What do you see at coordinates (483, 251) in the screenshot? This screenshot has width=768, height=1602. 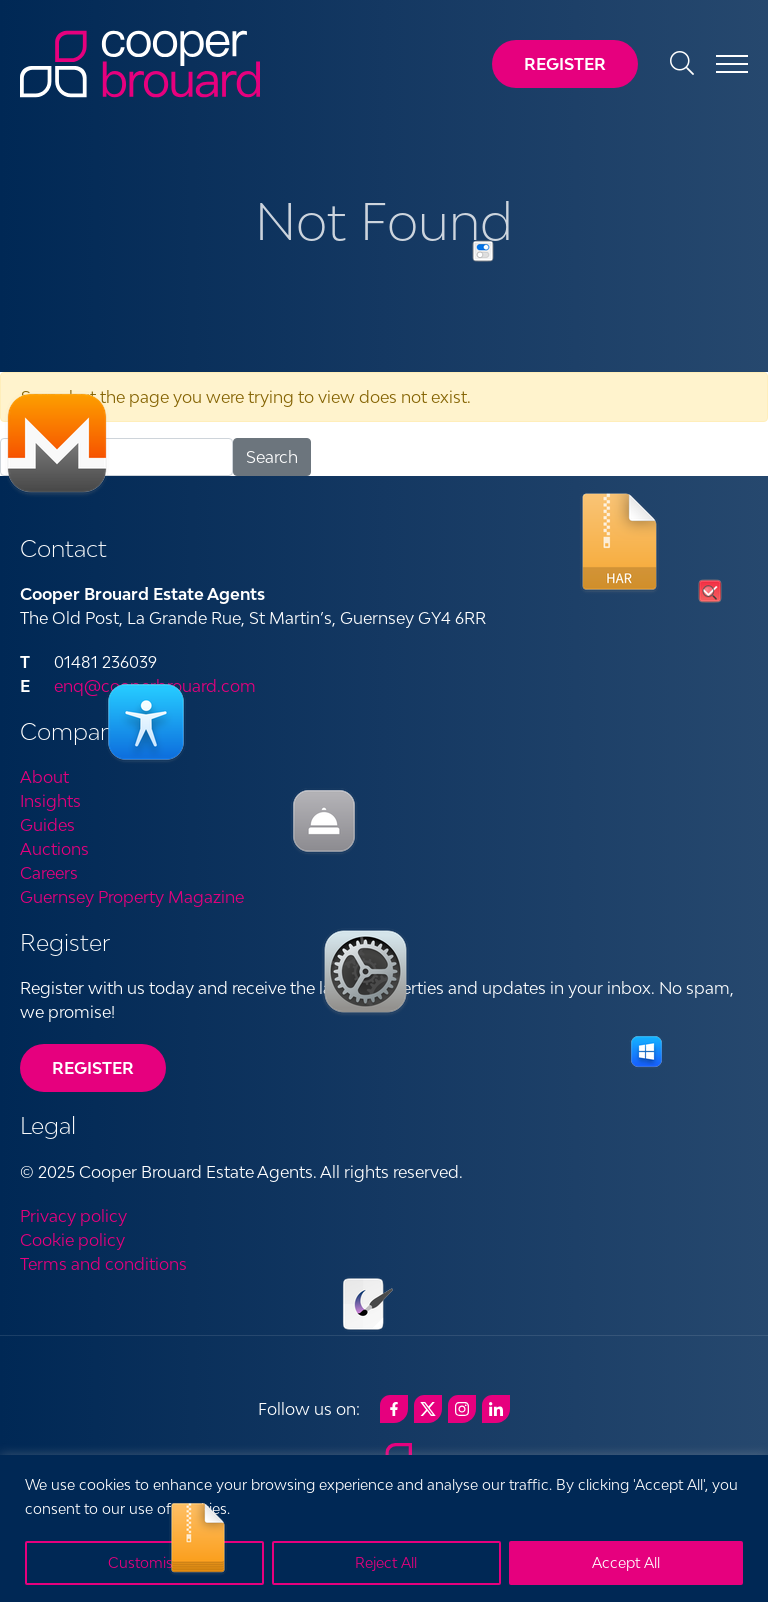 I see `open system settings or preferences` at bounding box center [483, 251].